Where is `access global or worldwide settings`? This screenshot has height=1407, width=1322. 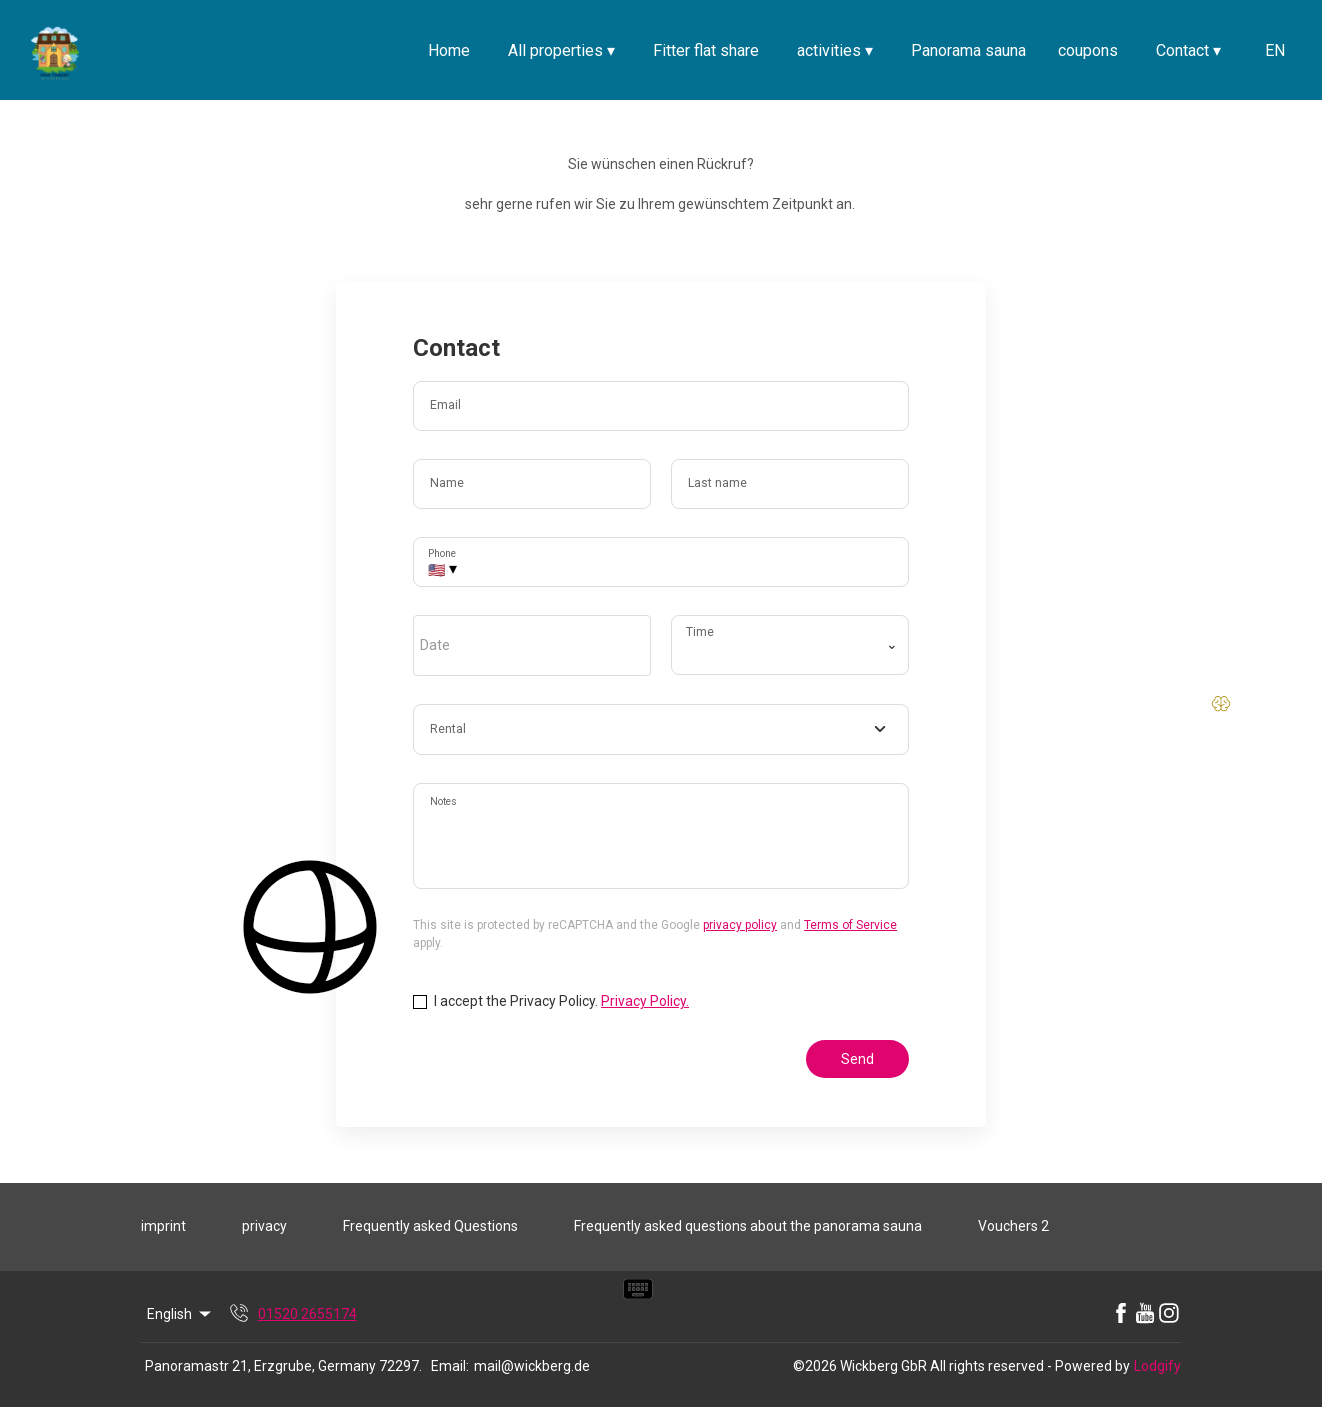 access global or worldwide settings is located at coordinates (310, 927).